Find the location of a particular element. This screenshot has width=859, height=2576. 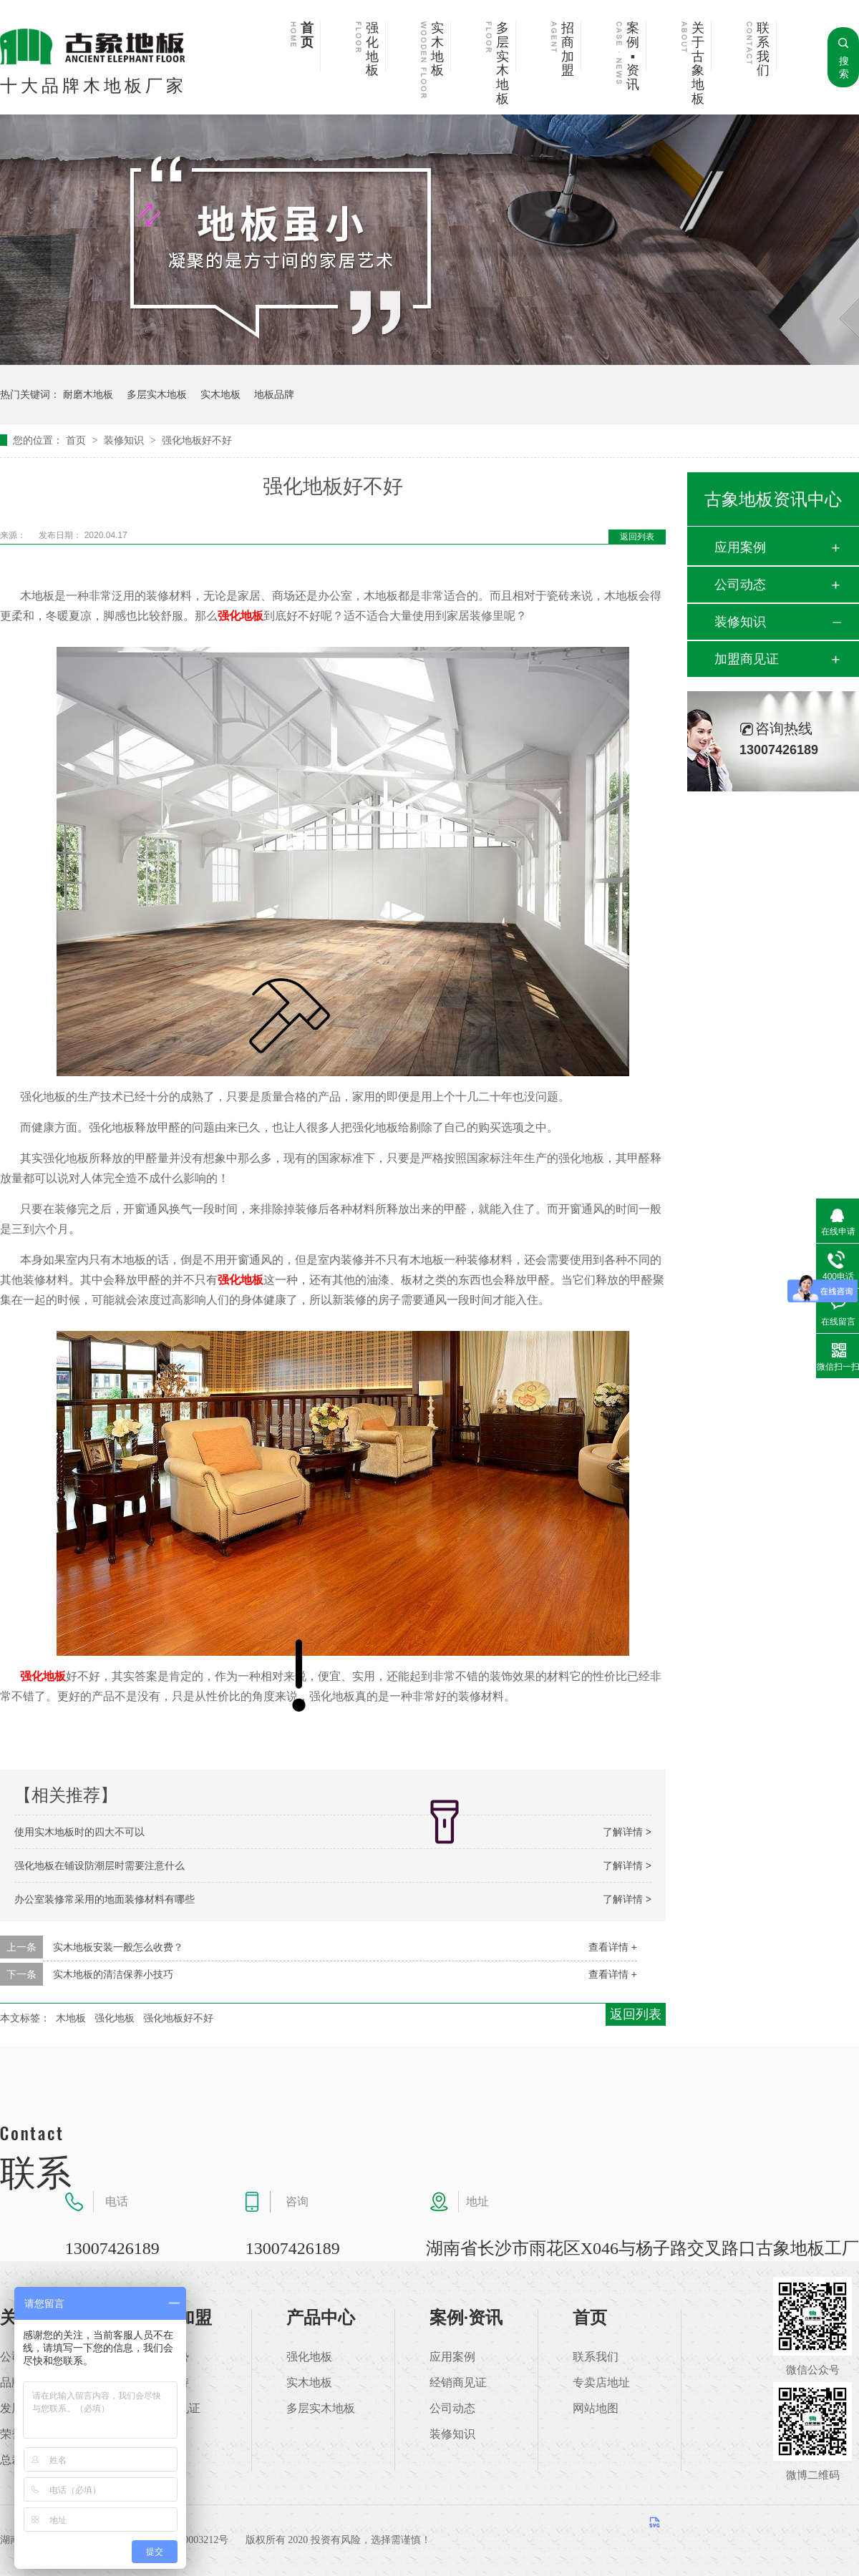

access tools or settings is located at coordinates (285, 1017).